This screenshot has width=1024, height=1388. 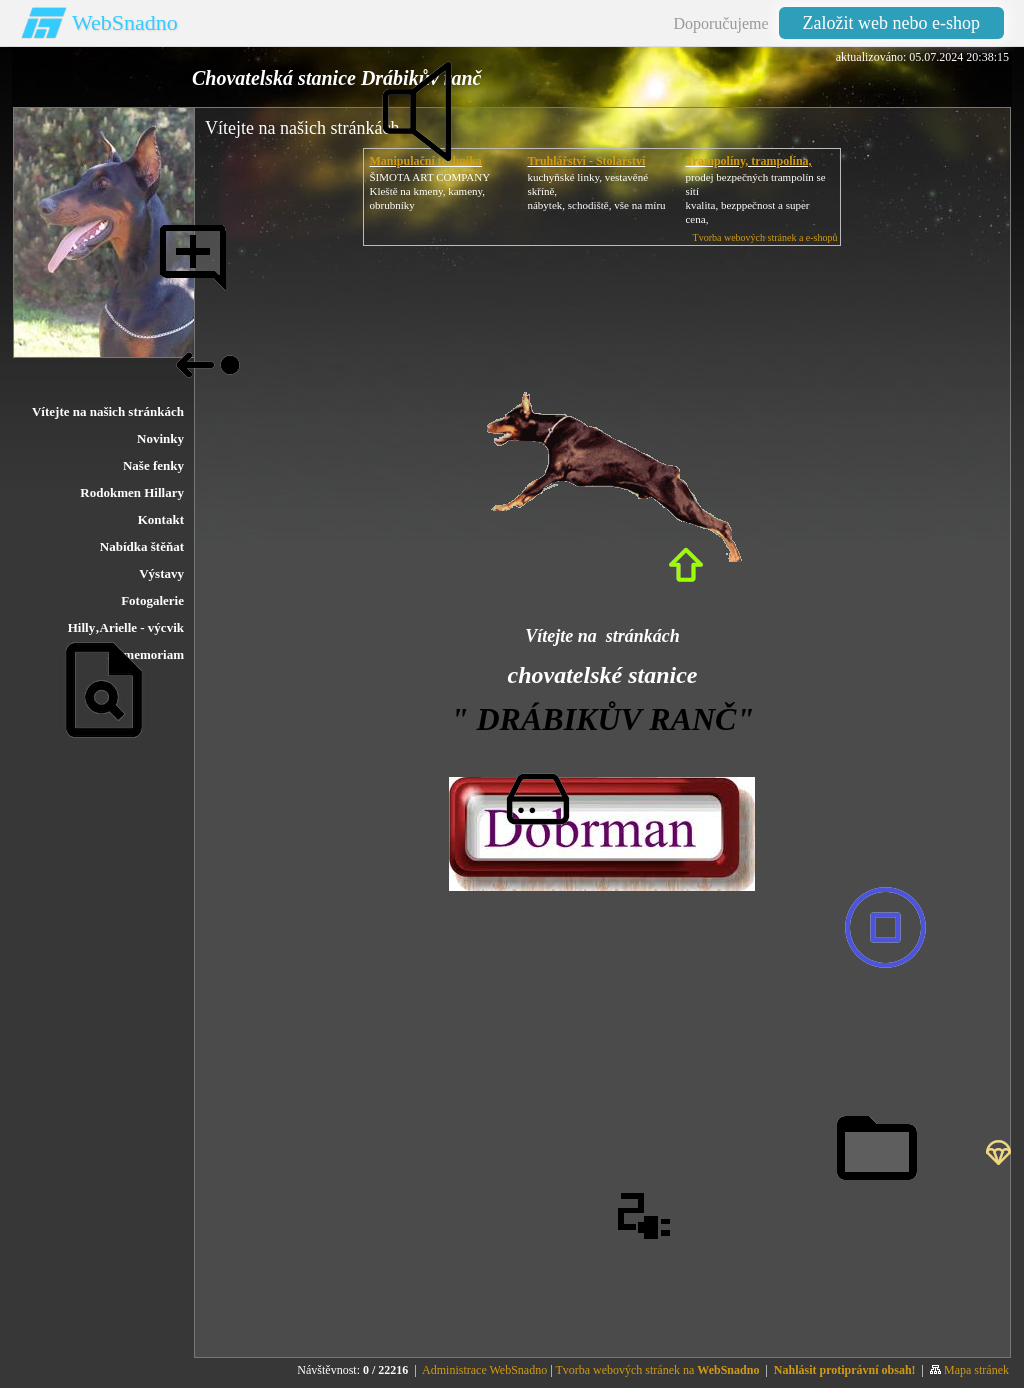 I want to click on access emergency or backup support options, so click(x=998, y=1152).